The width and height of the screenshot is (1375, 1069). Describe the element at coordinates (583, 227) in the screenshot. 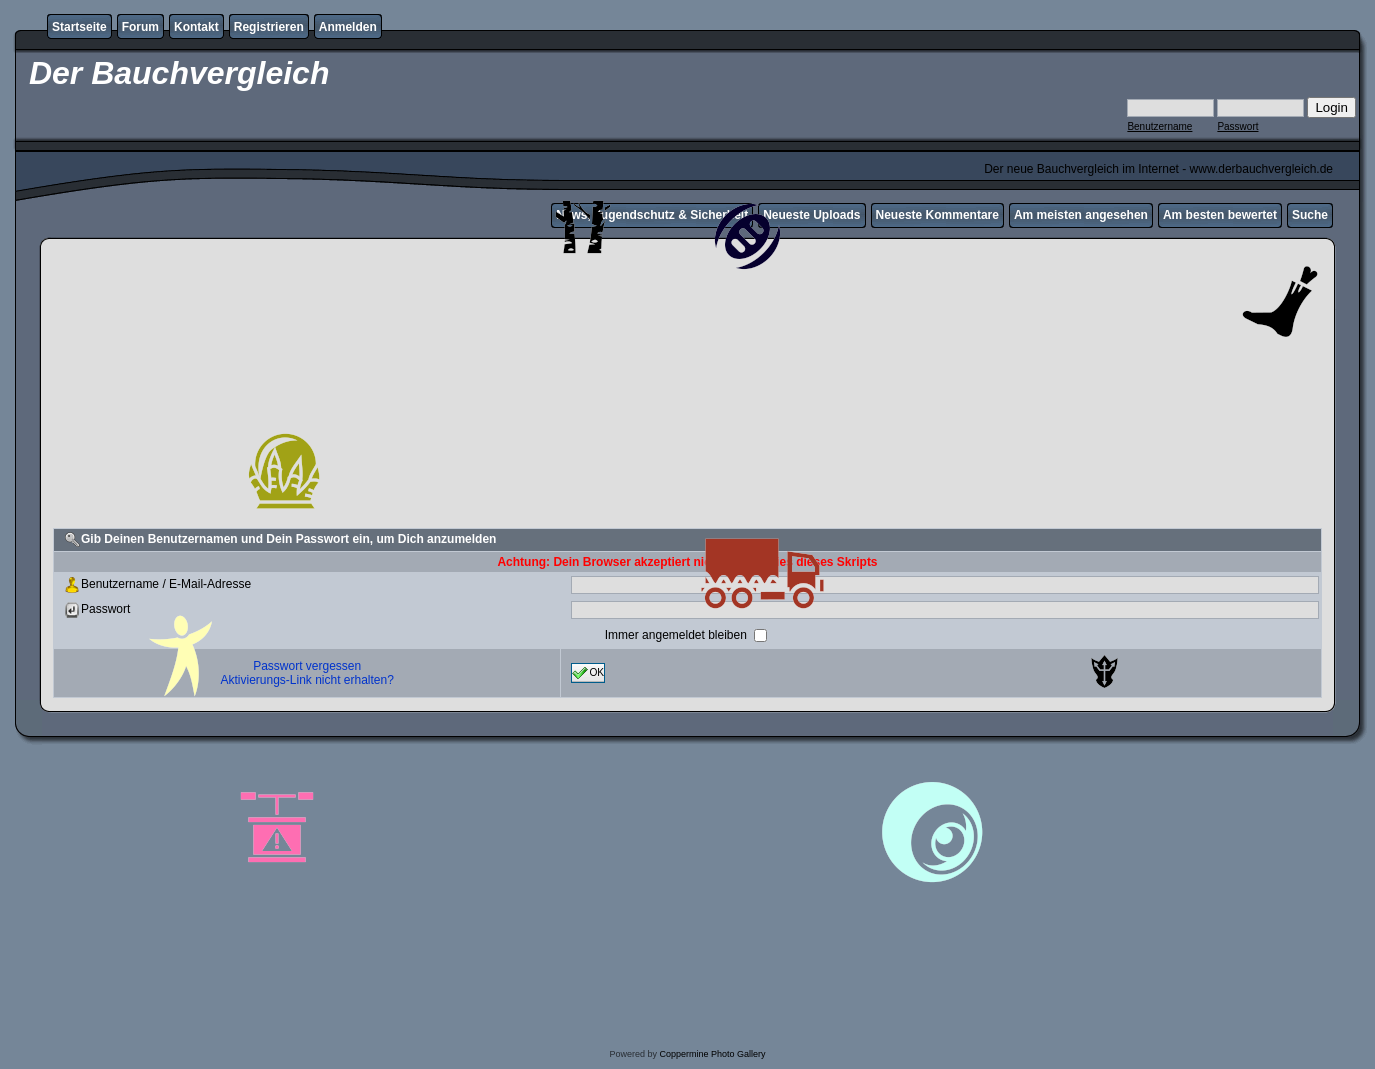

I see `access forest or nature-themed game area` at that location.